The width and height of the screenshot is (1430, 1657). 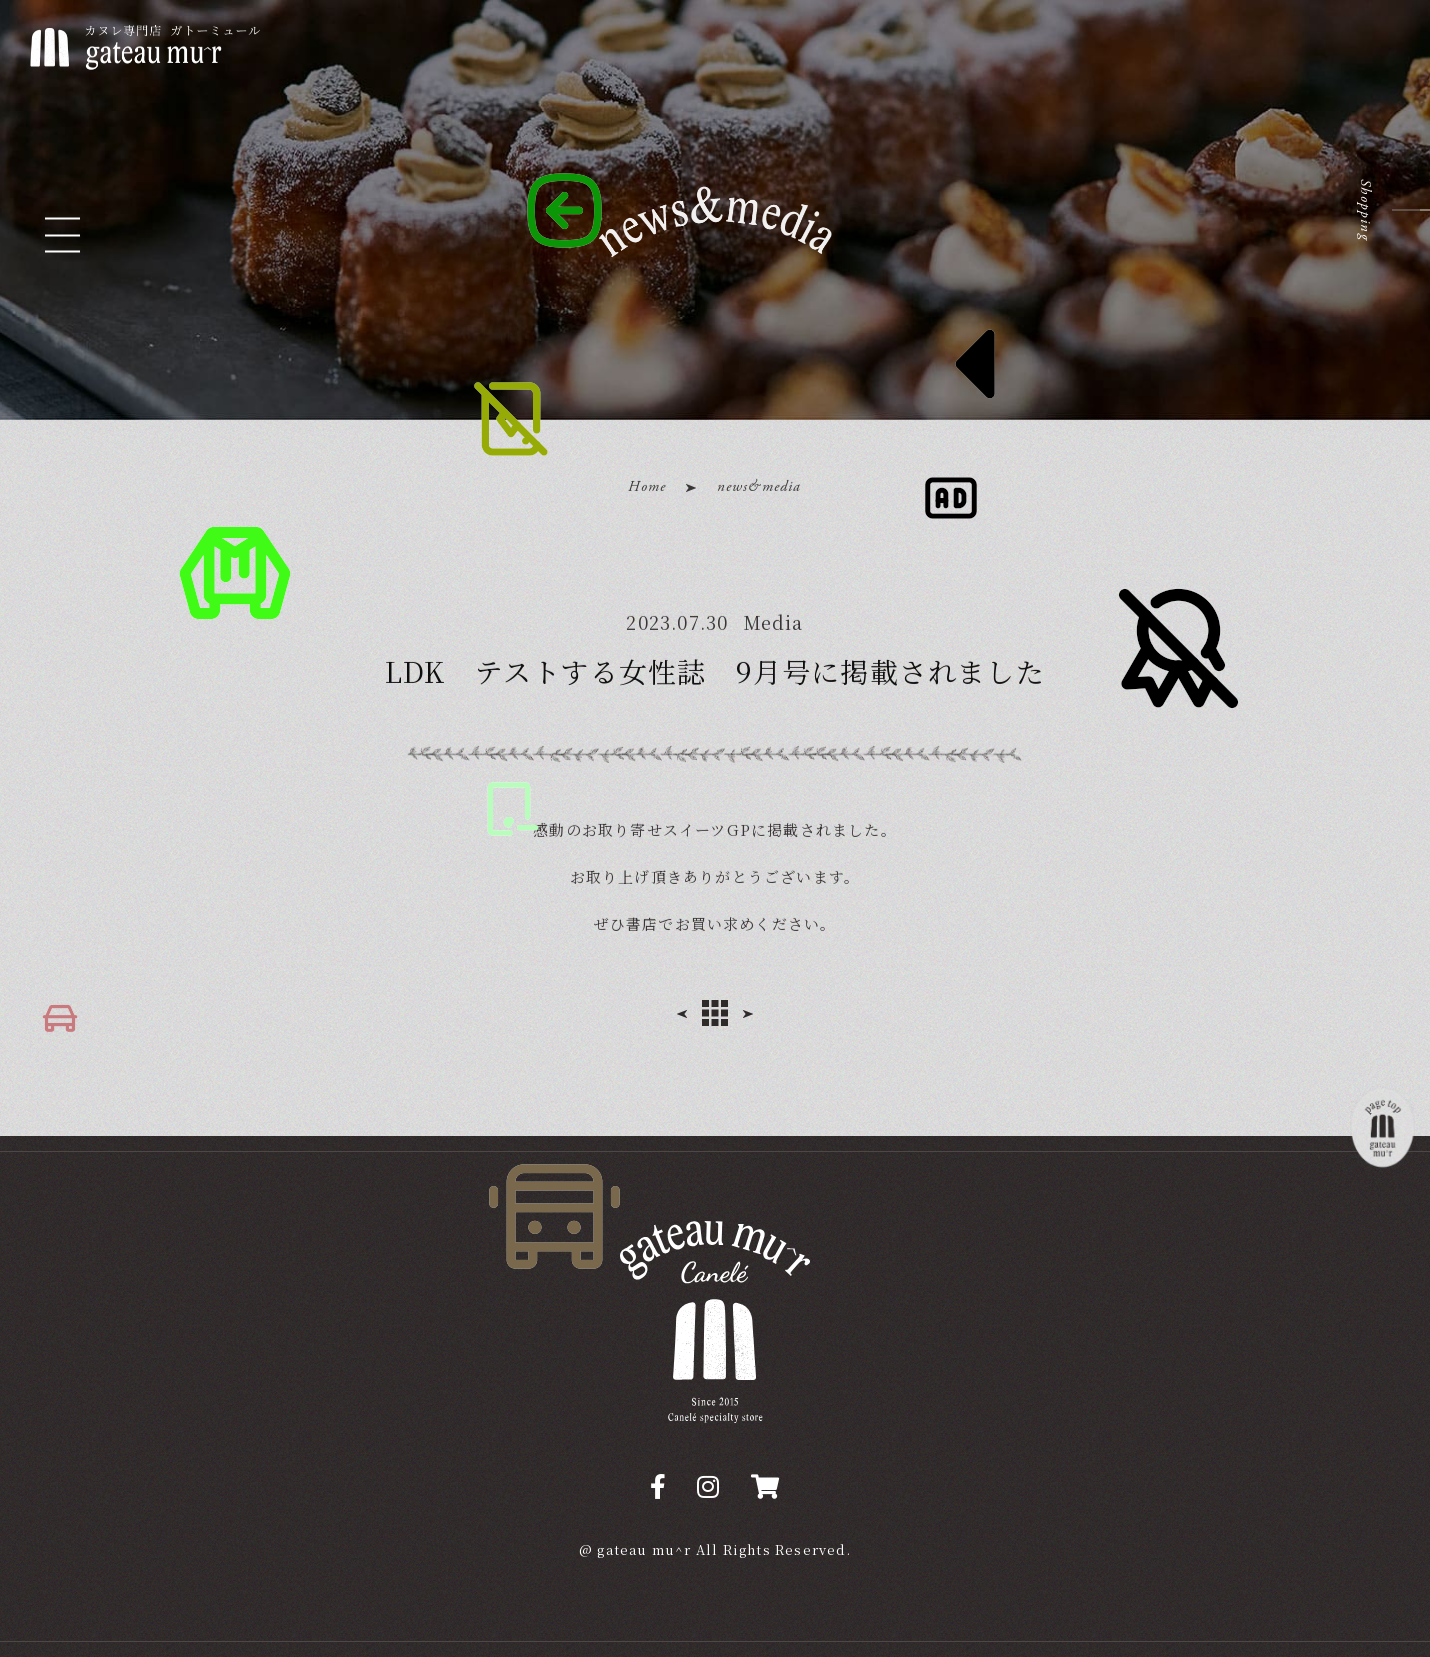 I want to click on playing cards disabled or unavailable, so click(x=511, y=419).